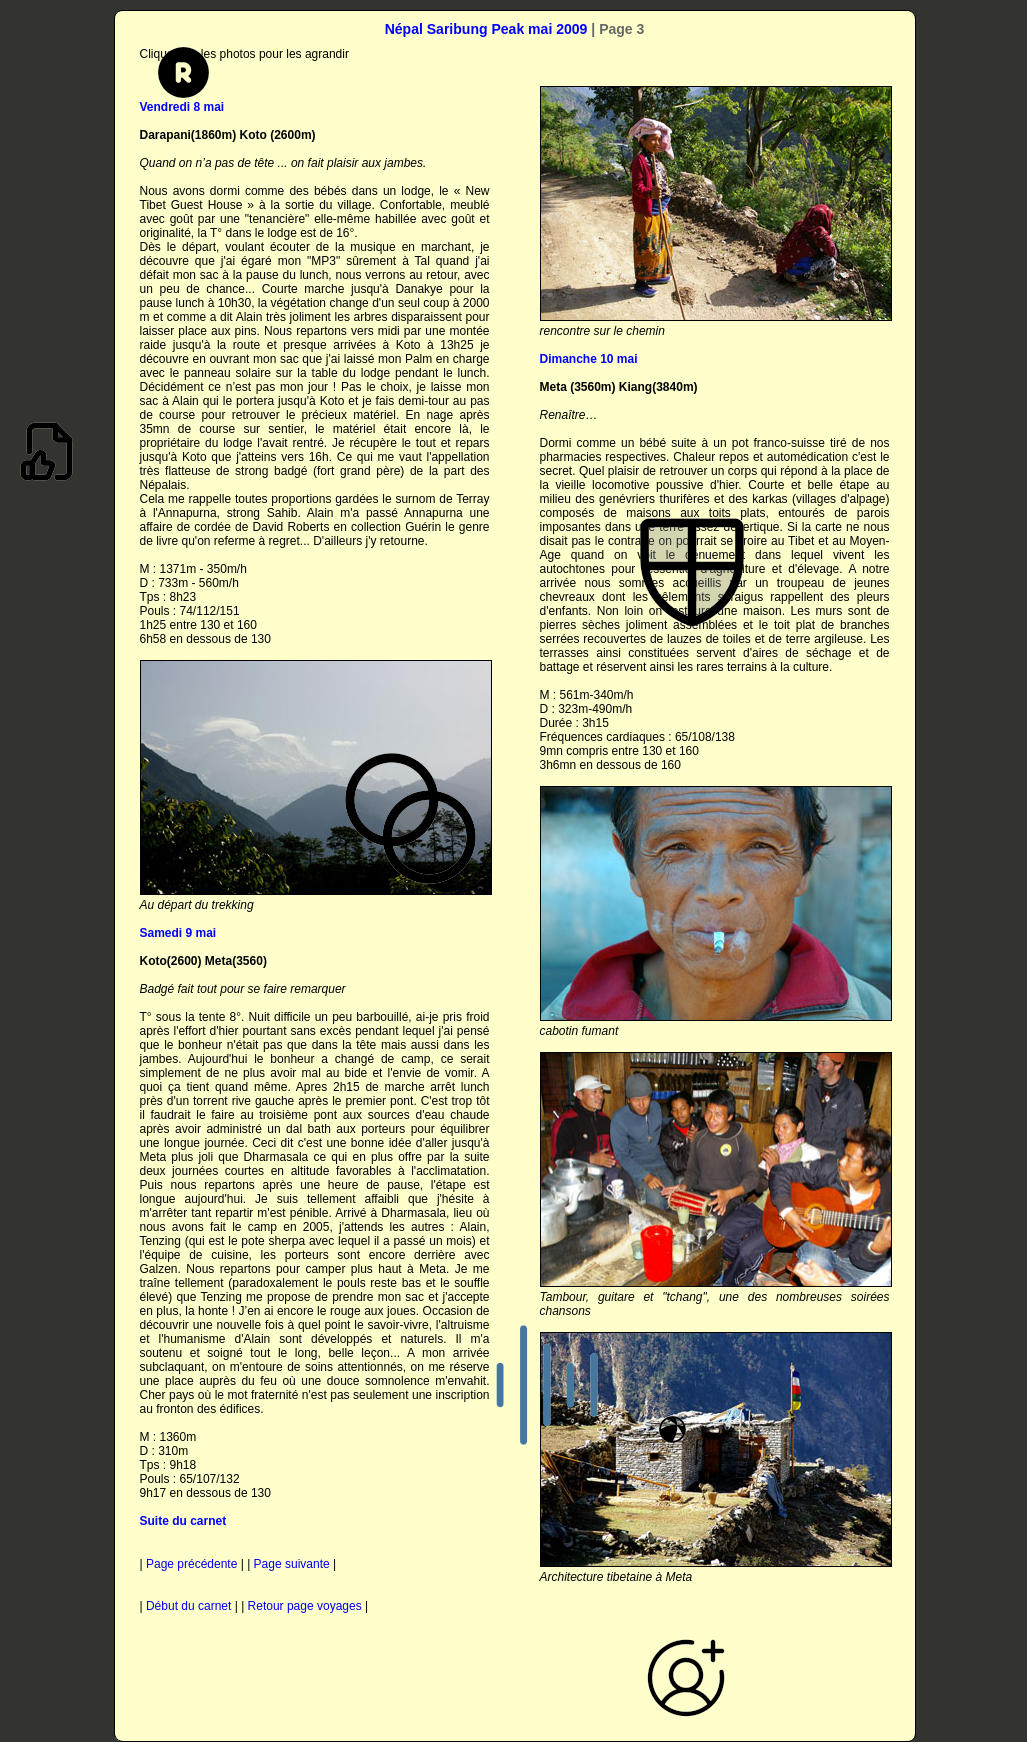 This screenshot has height=1742, width=1027. I want to click on indicates registered trademark status, so click(183, 72).